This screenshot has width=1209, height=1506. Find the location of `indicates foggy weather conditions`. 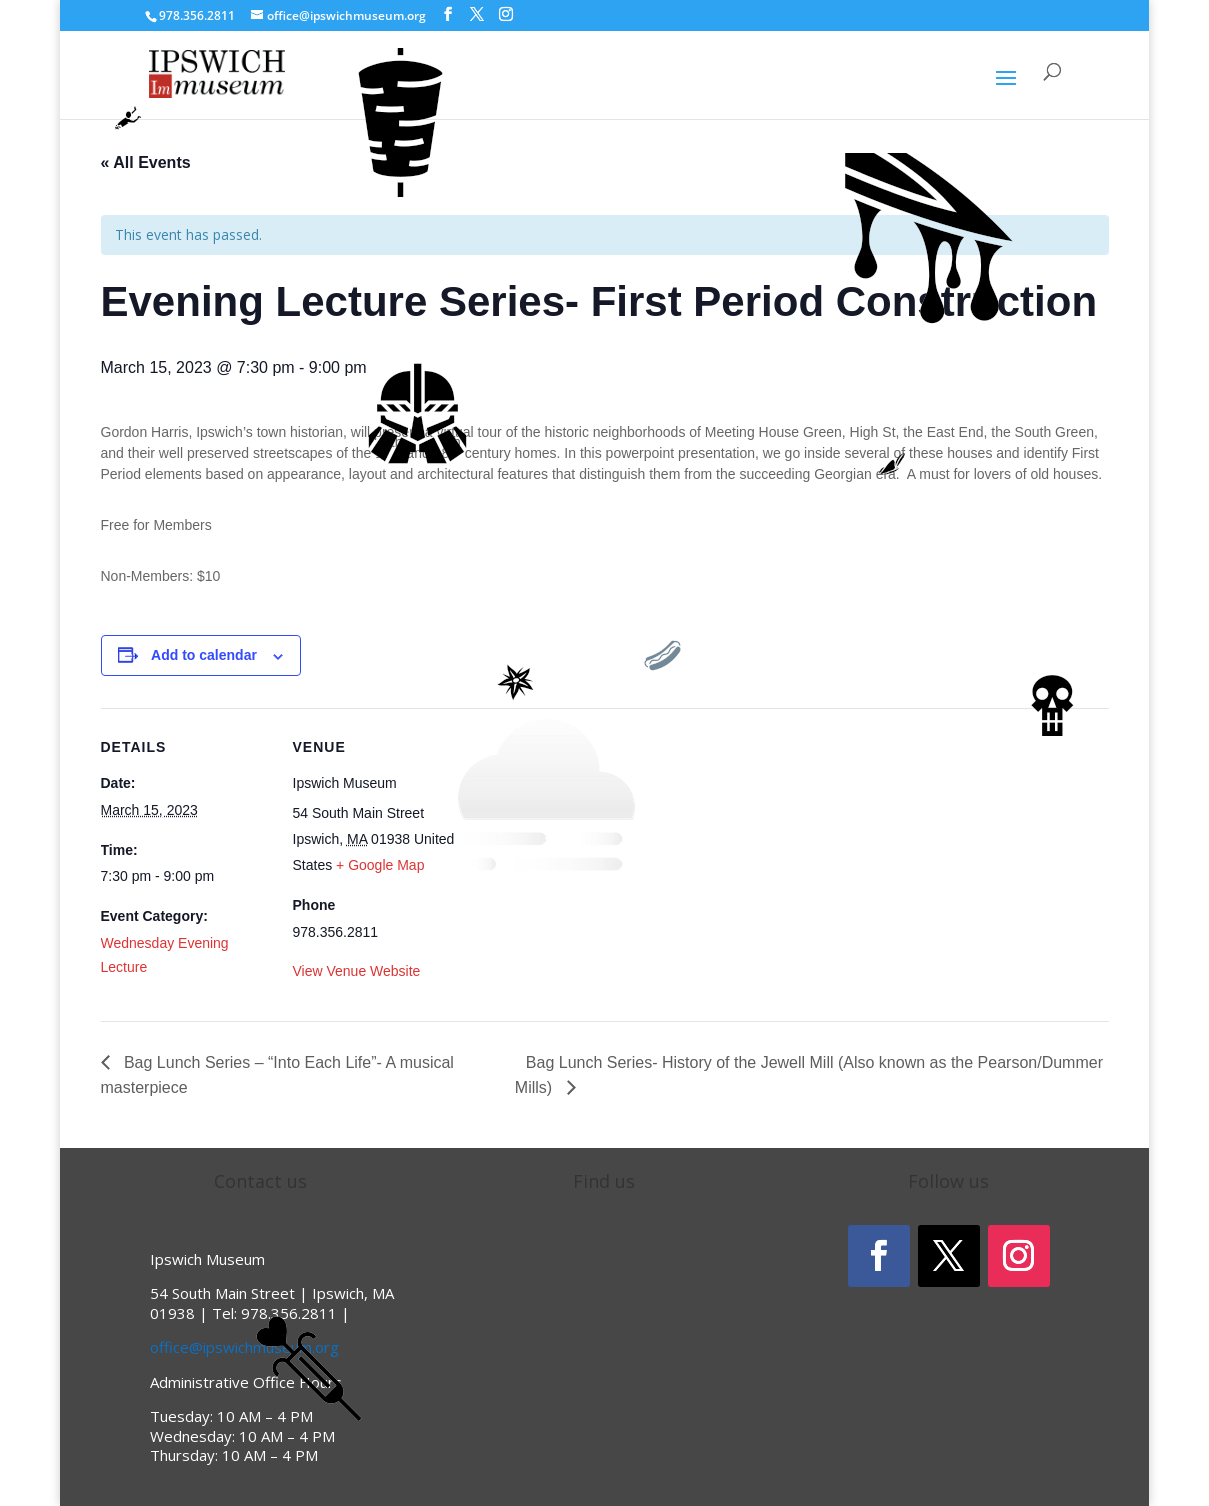

indicates foggy weather conditions is located at coordinates (546, 794).